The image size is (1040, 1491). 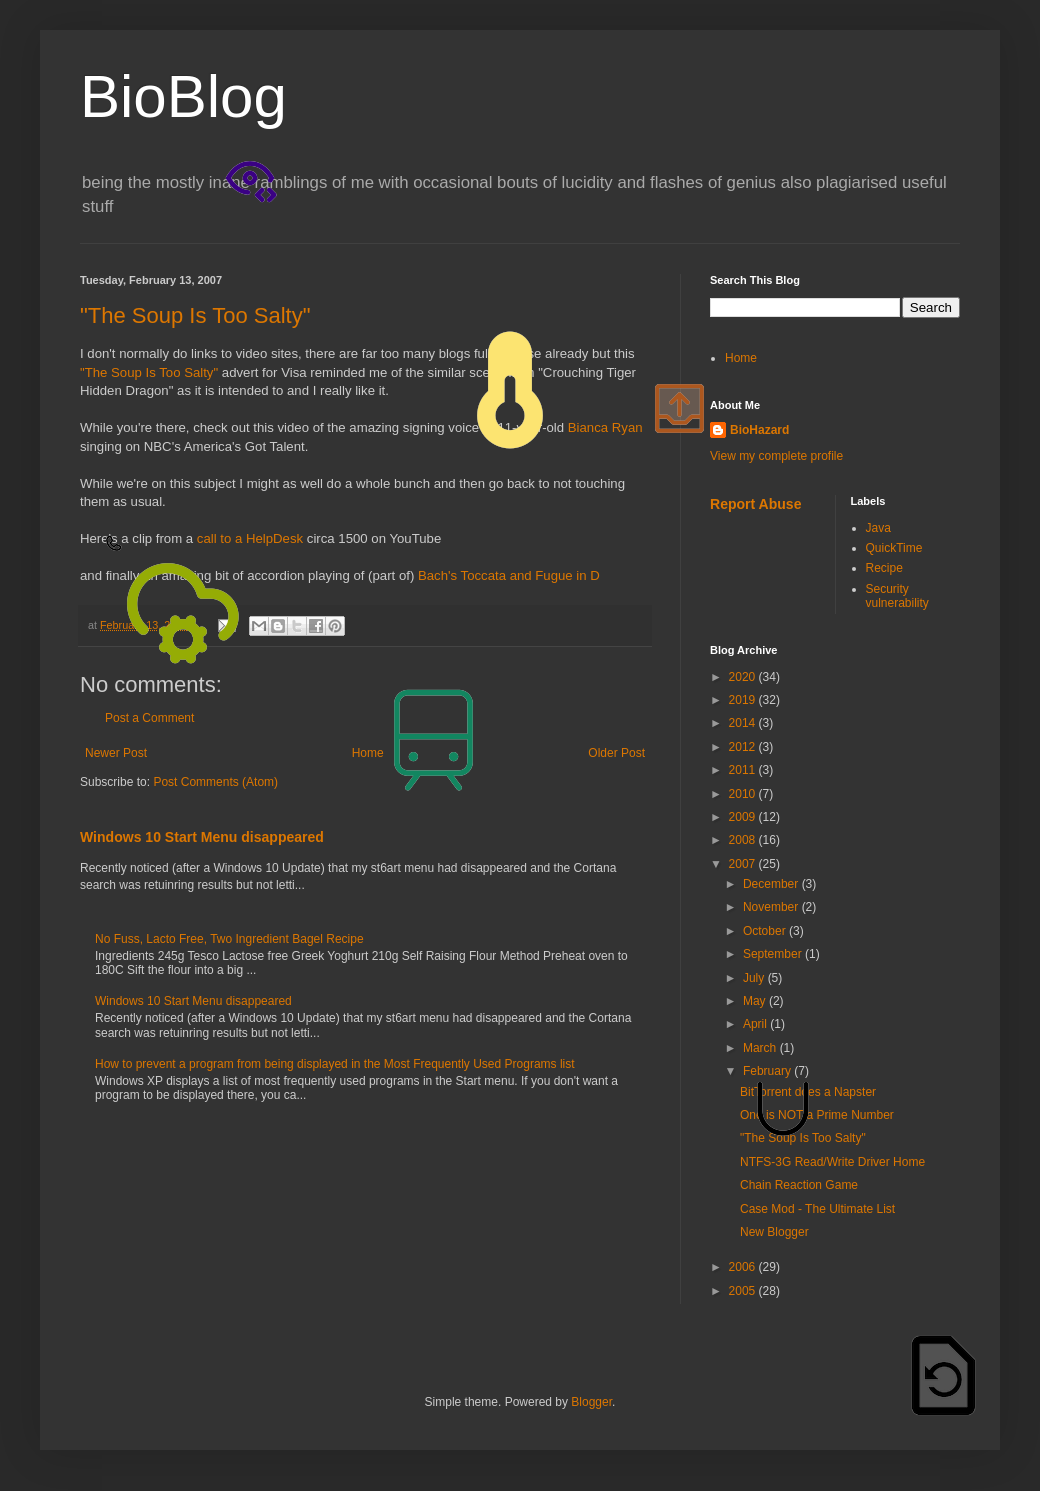 What do you see at coordinates (113, 543) in the screenshot?
I see `make a phone call` at bounding box center [113, 543].